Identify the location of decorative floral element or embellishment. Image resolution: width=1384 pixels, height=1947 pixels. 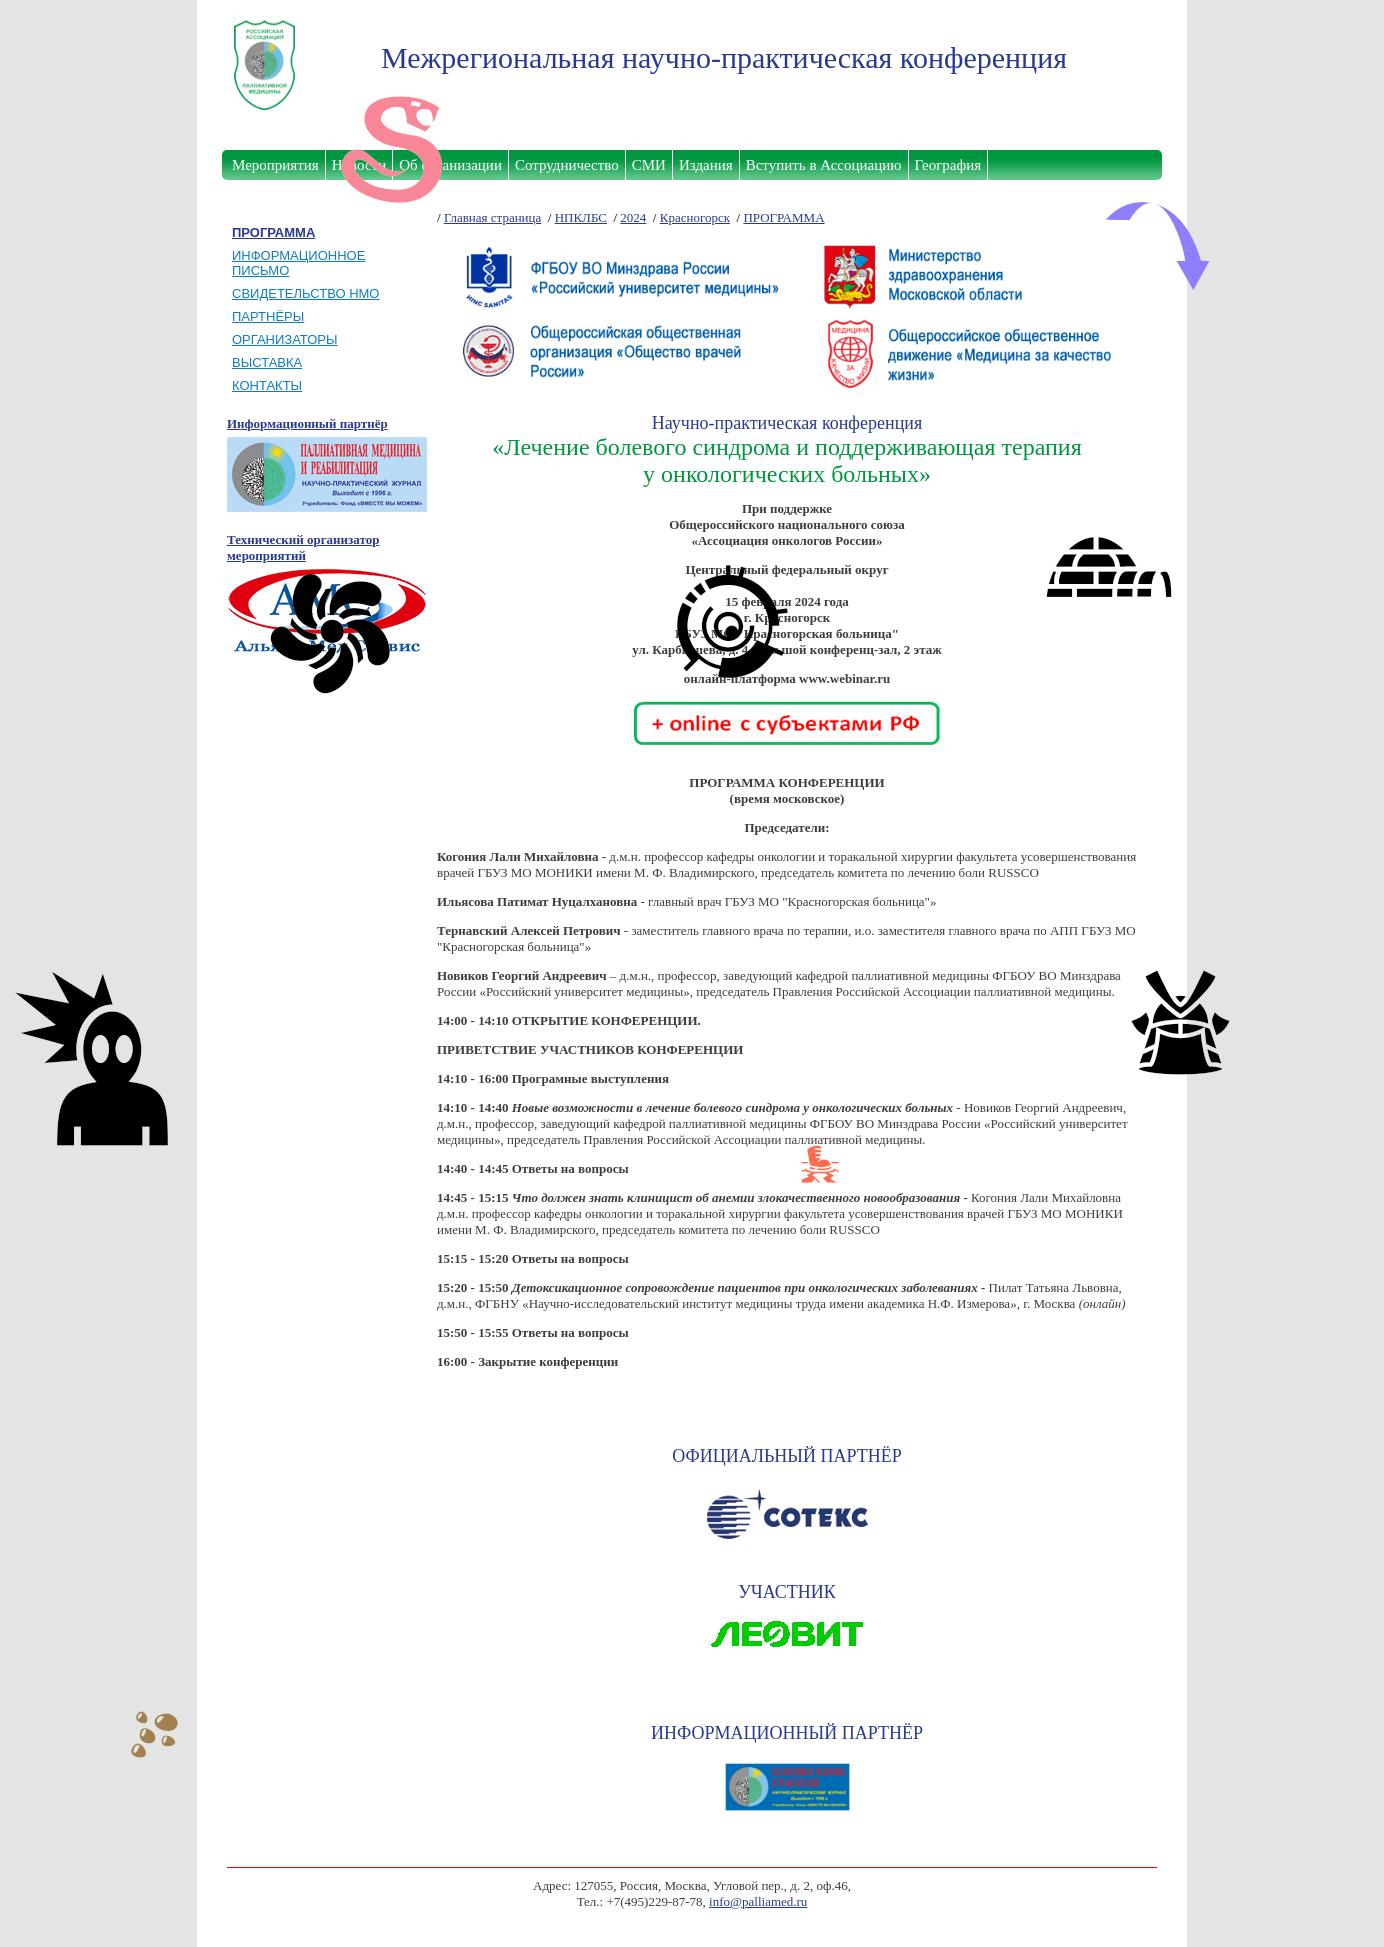
(330, 633).